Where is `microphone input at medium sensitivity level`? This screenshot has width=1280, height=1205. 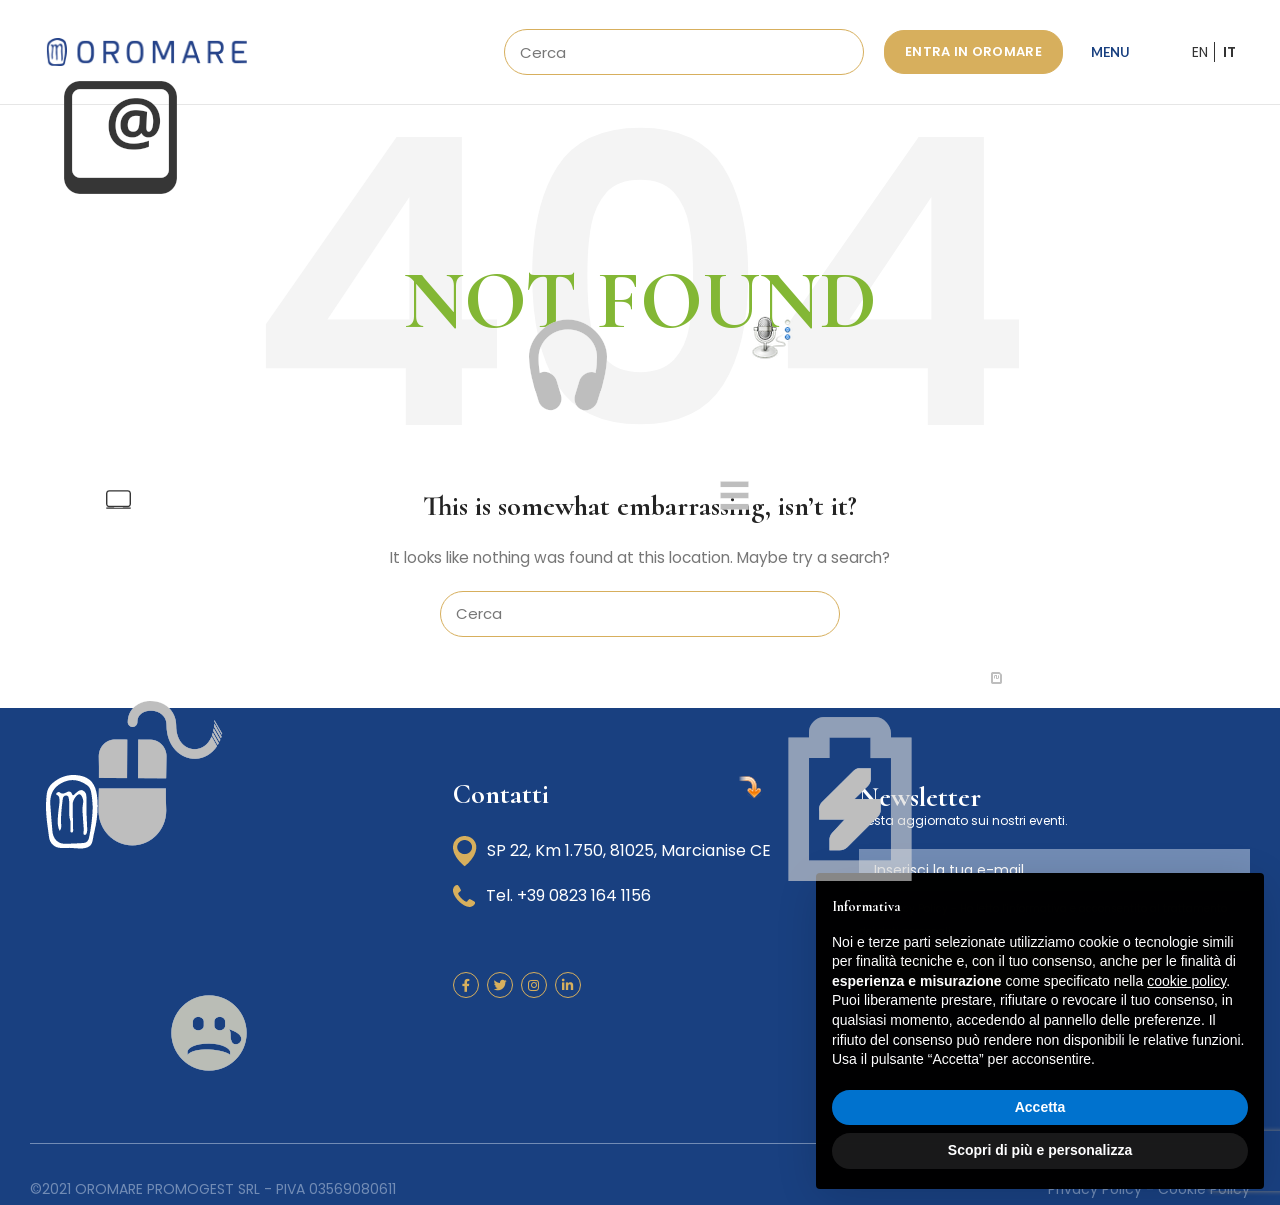 microphone input at medium sensitivity level is located at coordinates (772, 338).